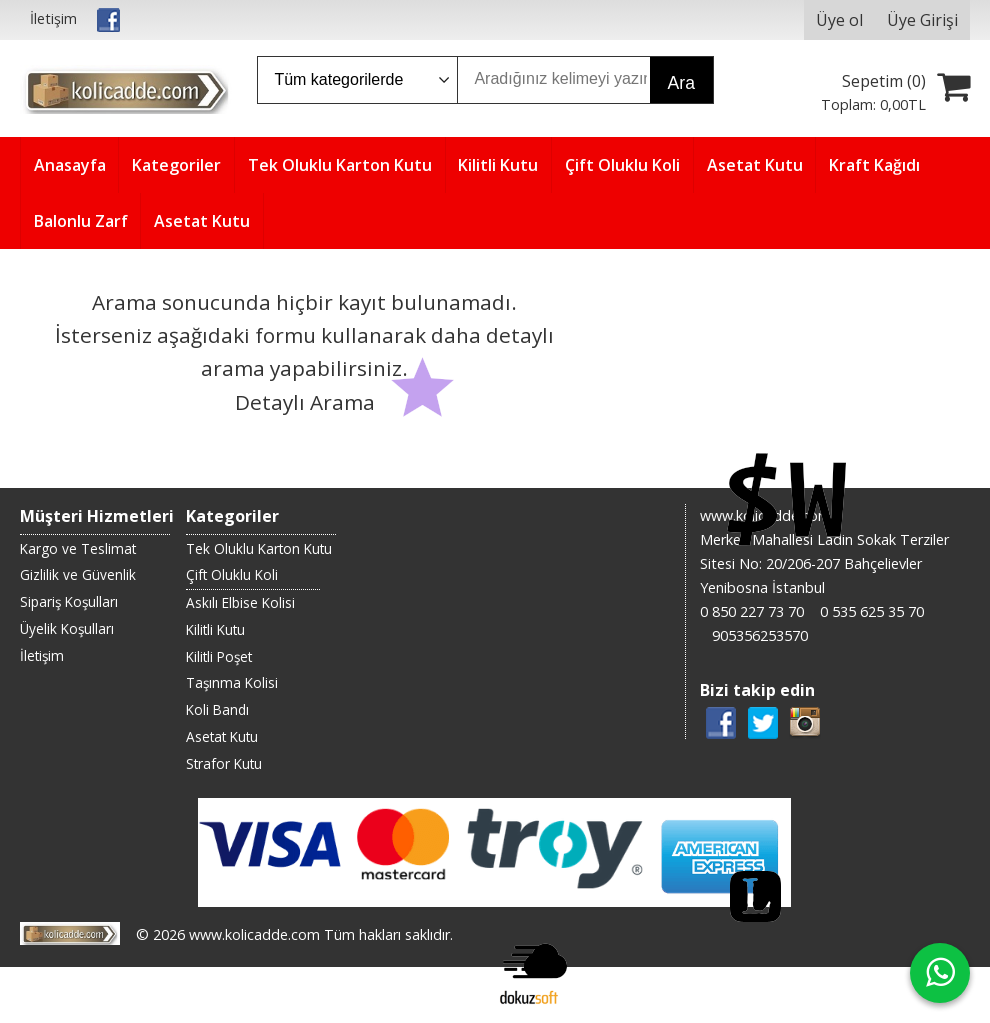 This screenshot has height=1023, width=990. I want to click on mark item as favorite, so click(422, 388).